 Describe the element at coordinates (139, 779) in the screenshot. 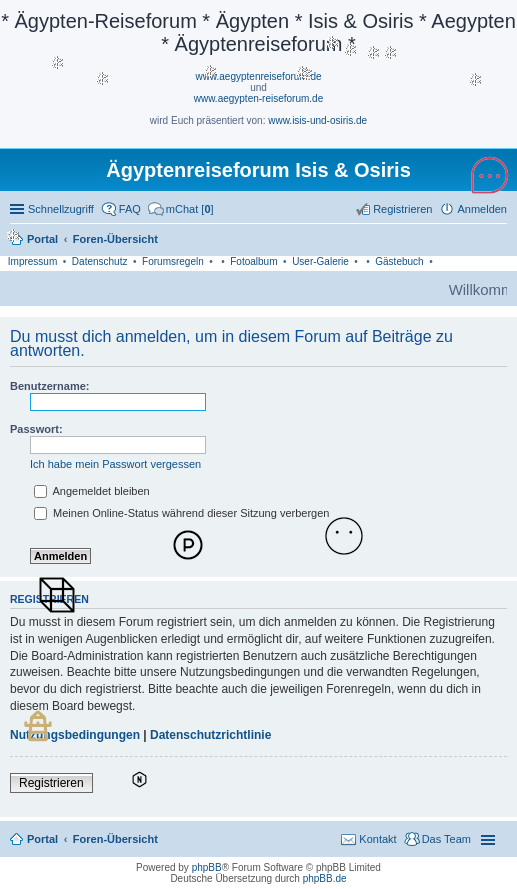

I see `indicates a node or network element` at that location.